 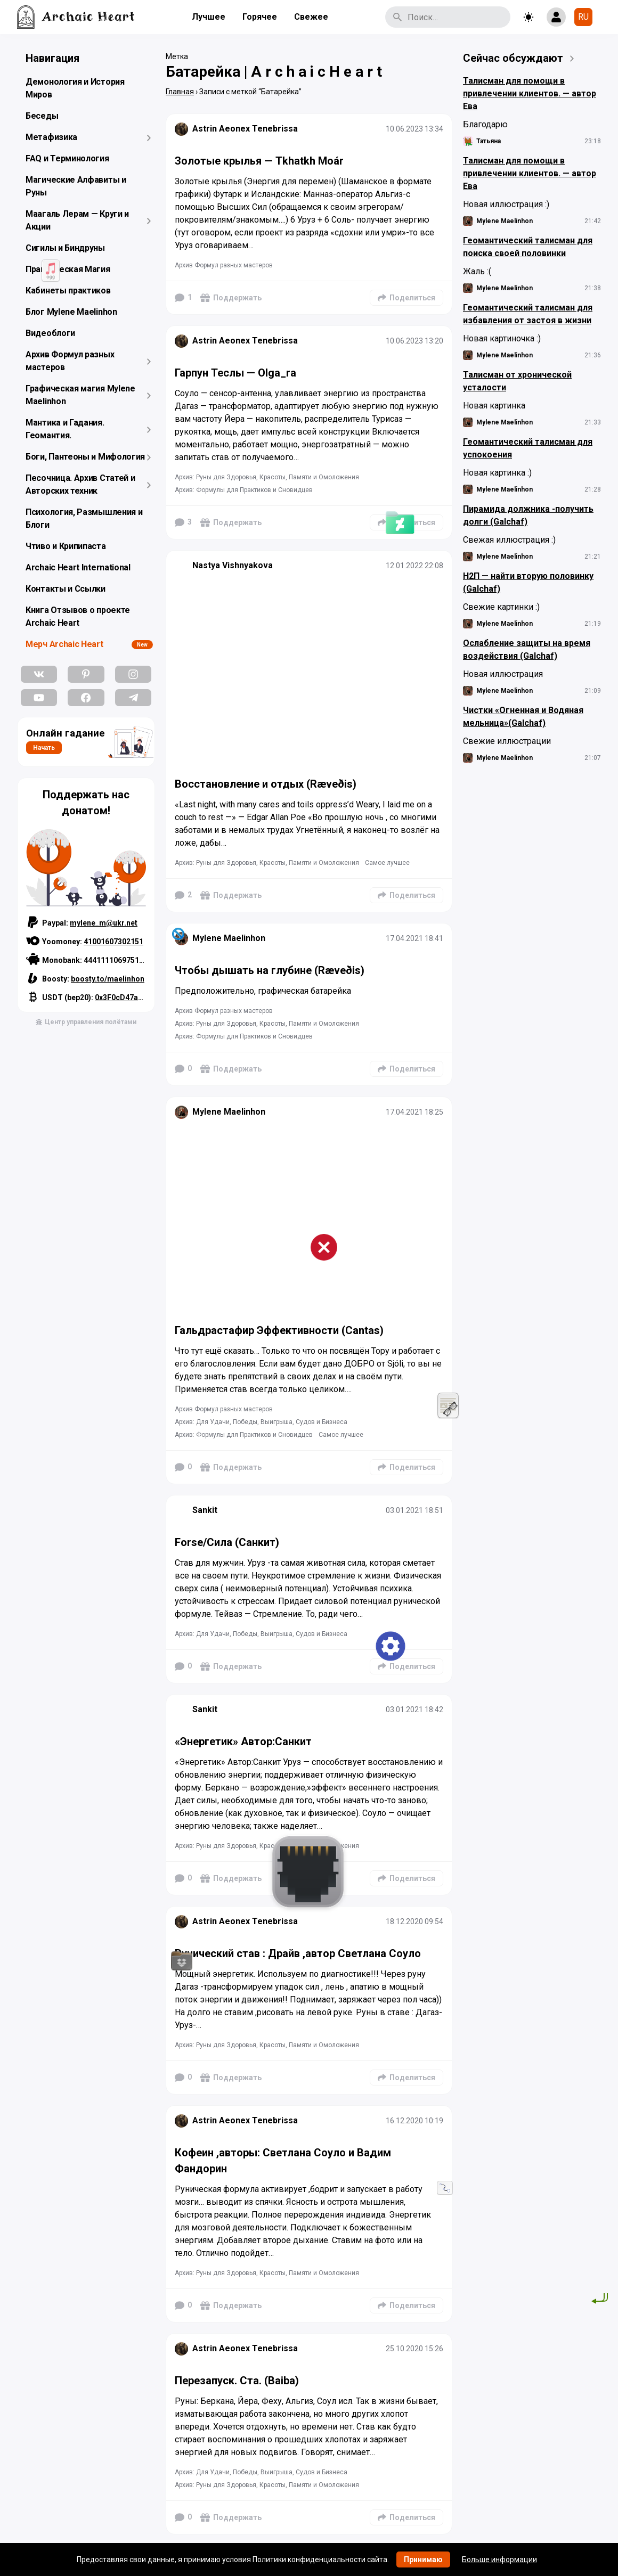 What do you see at coordinates (391, 1646) in the screenshot?
I see `indicates a system or settings-related item` at bounding box center [391, 1646].